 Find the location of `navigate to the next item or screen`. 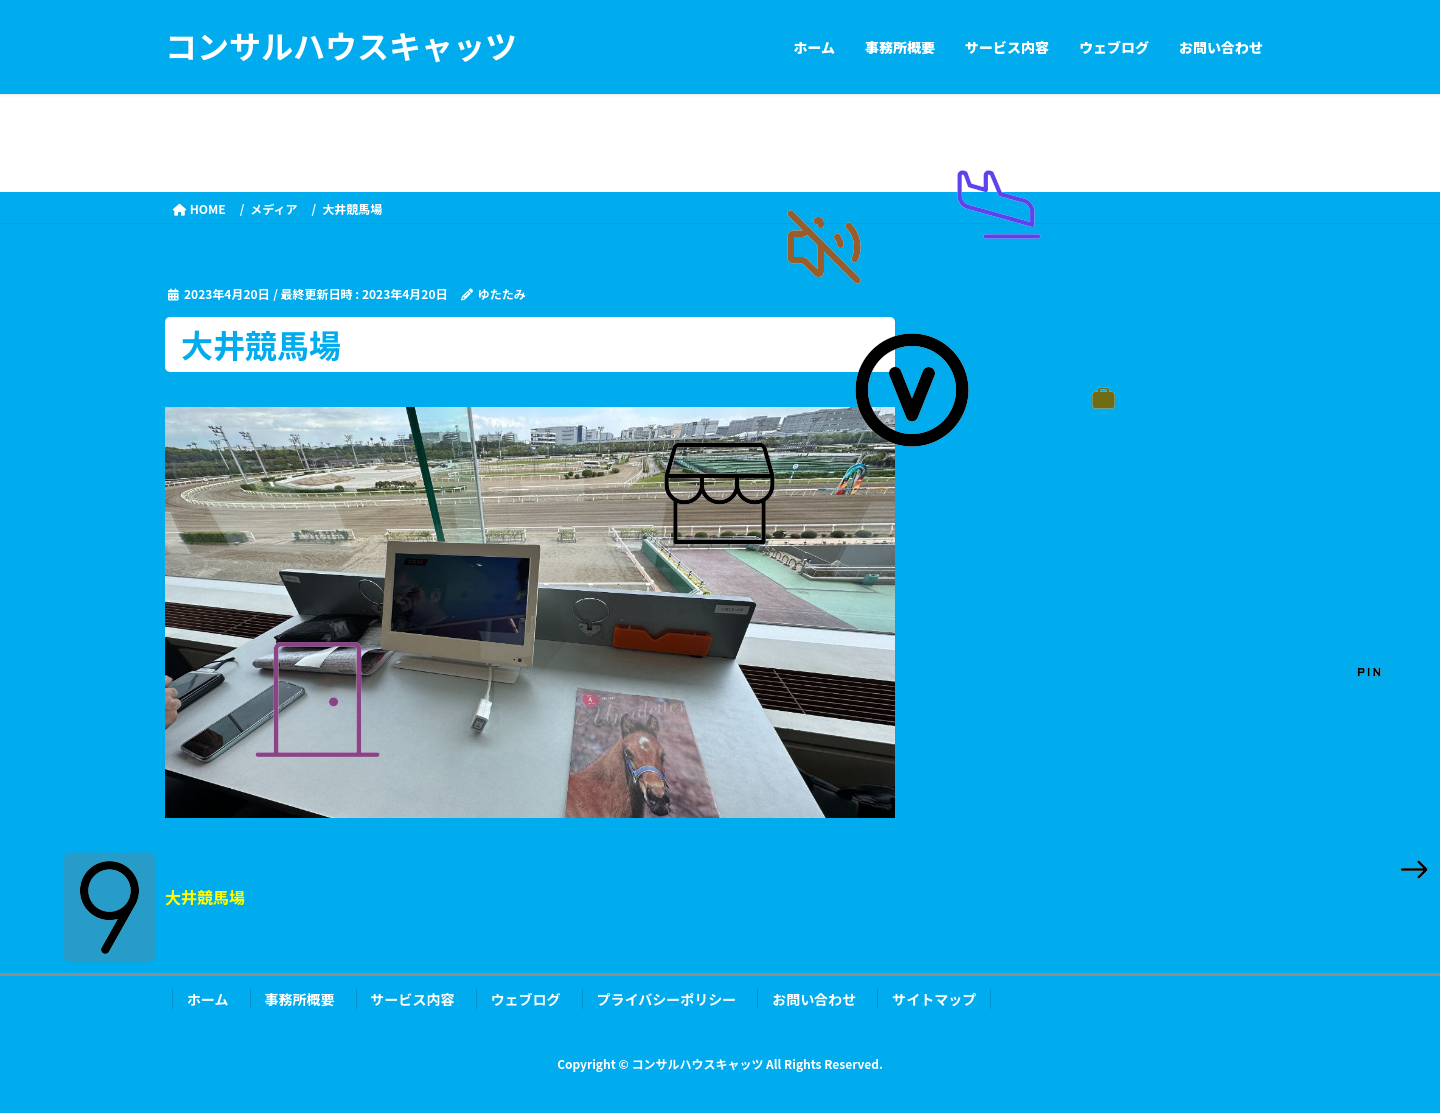

navigate to the next item or screen is located at coordinates (1414, 869).